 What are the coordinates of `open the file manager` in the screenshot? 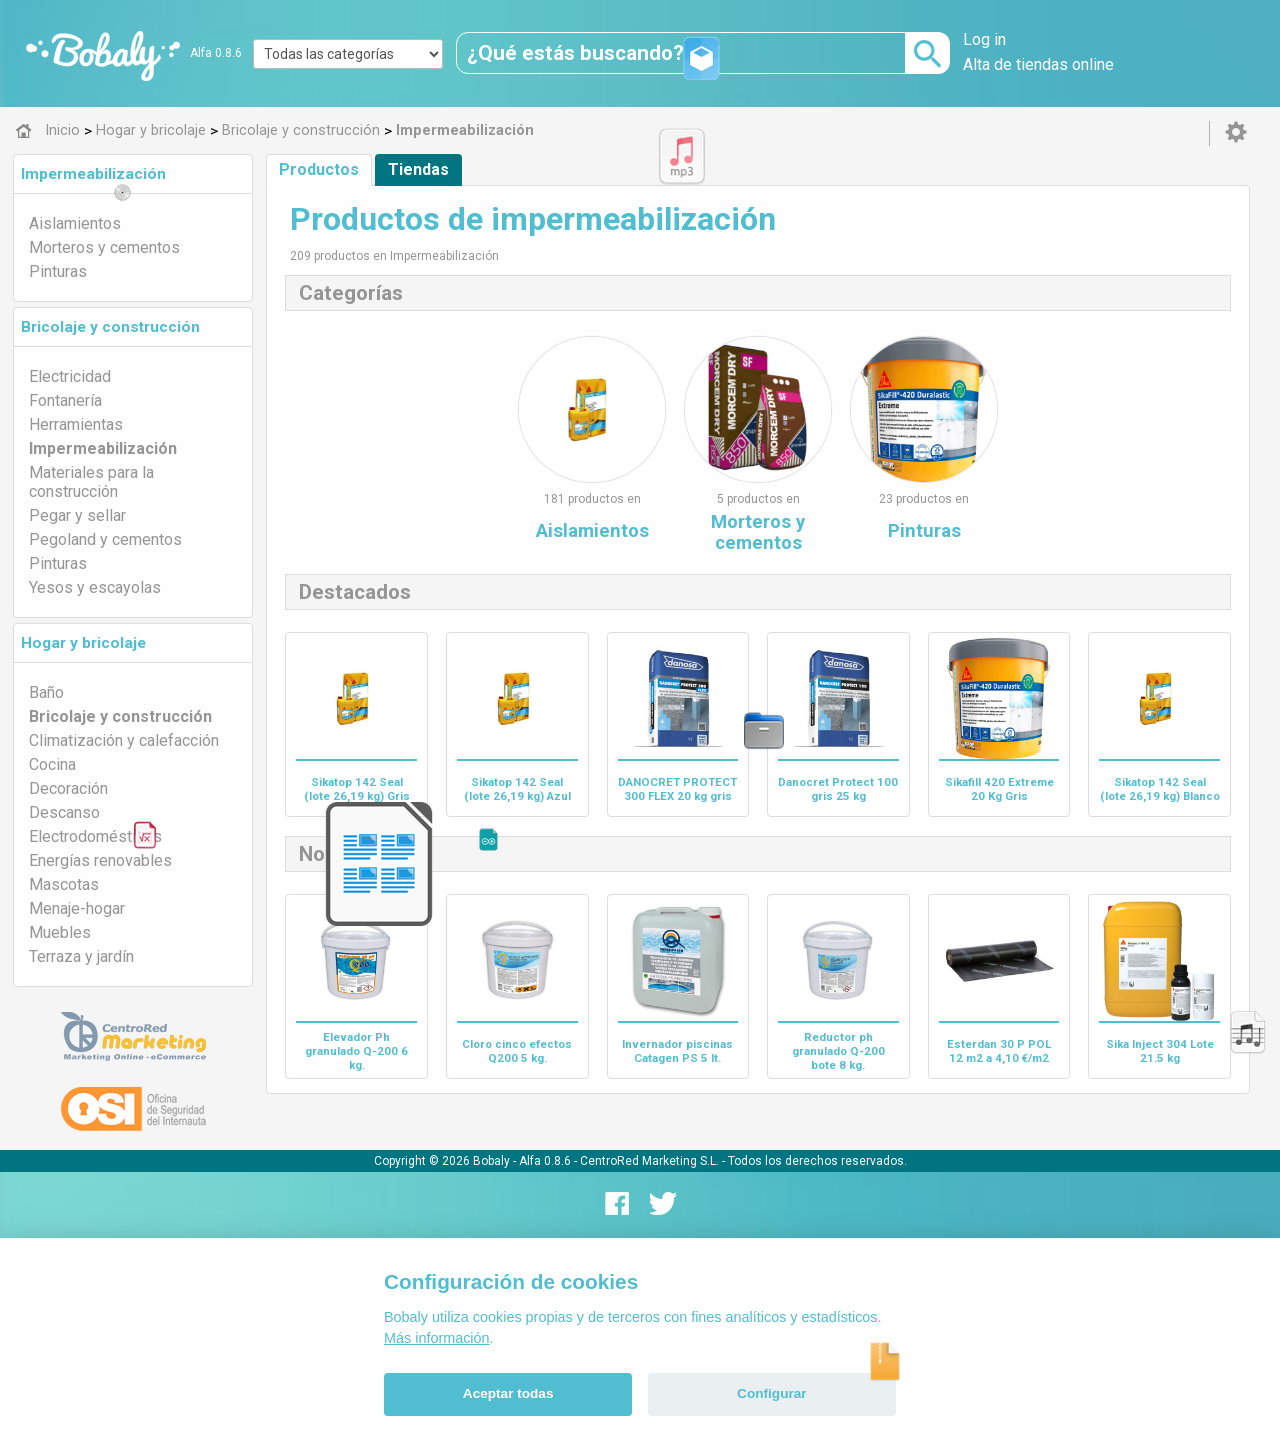 It's located at (764, 730).